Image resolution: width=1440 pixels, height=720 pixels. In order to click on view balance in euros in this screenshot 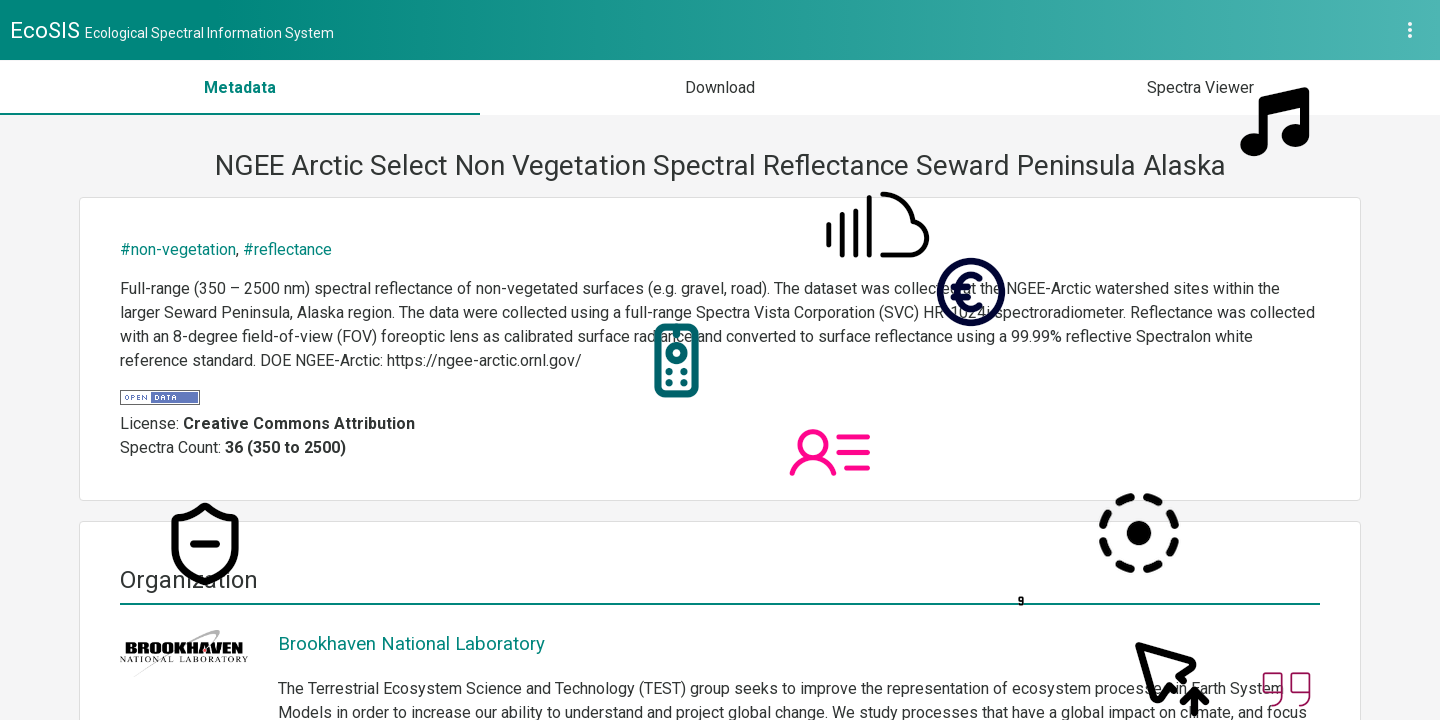, I will do `click(971, 292)`.